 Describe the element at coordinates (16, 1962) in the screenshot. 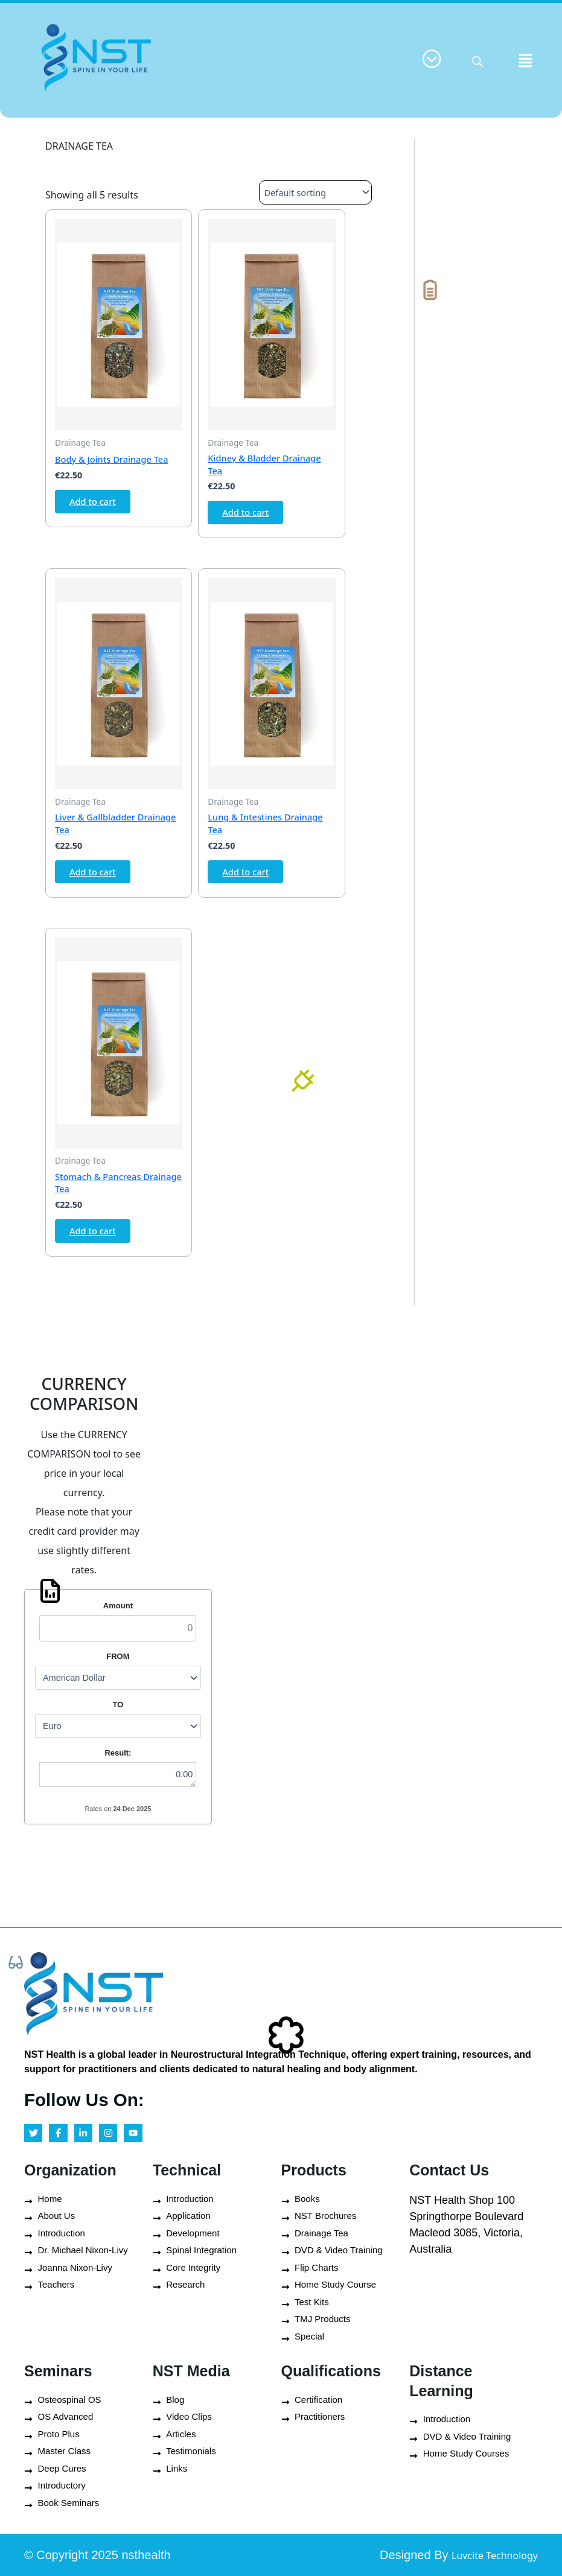

I see `access reading mode or reader view` at that location.